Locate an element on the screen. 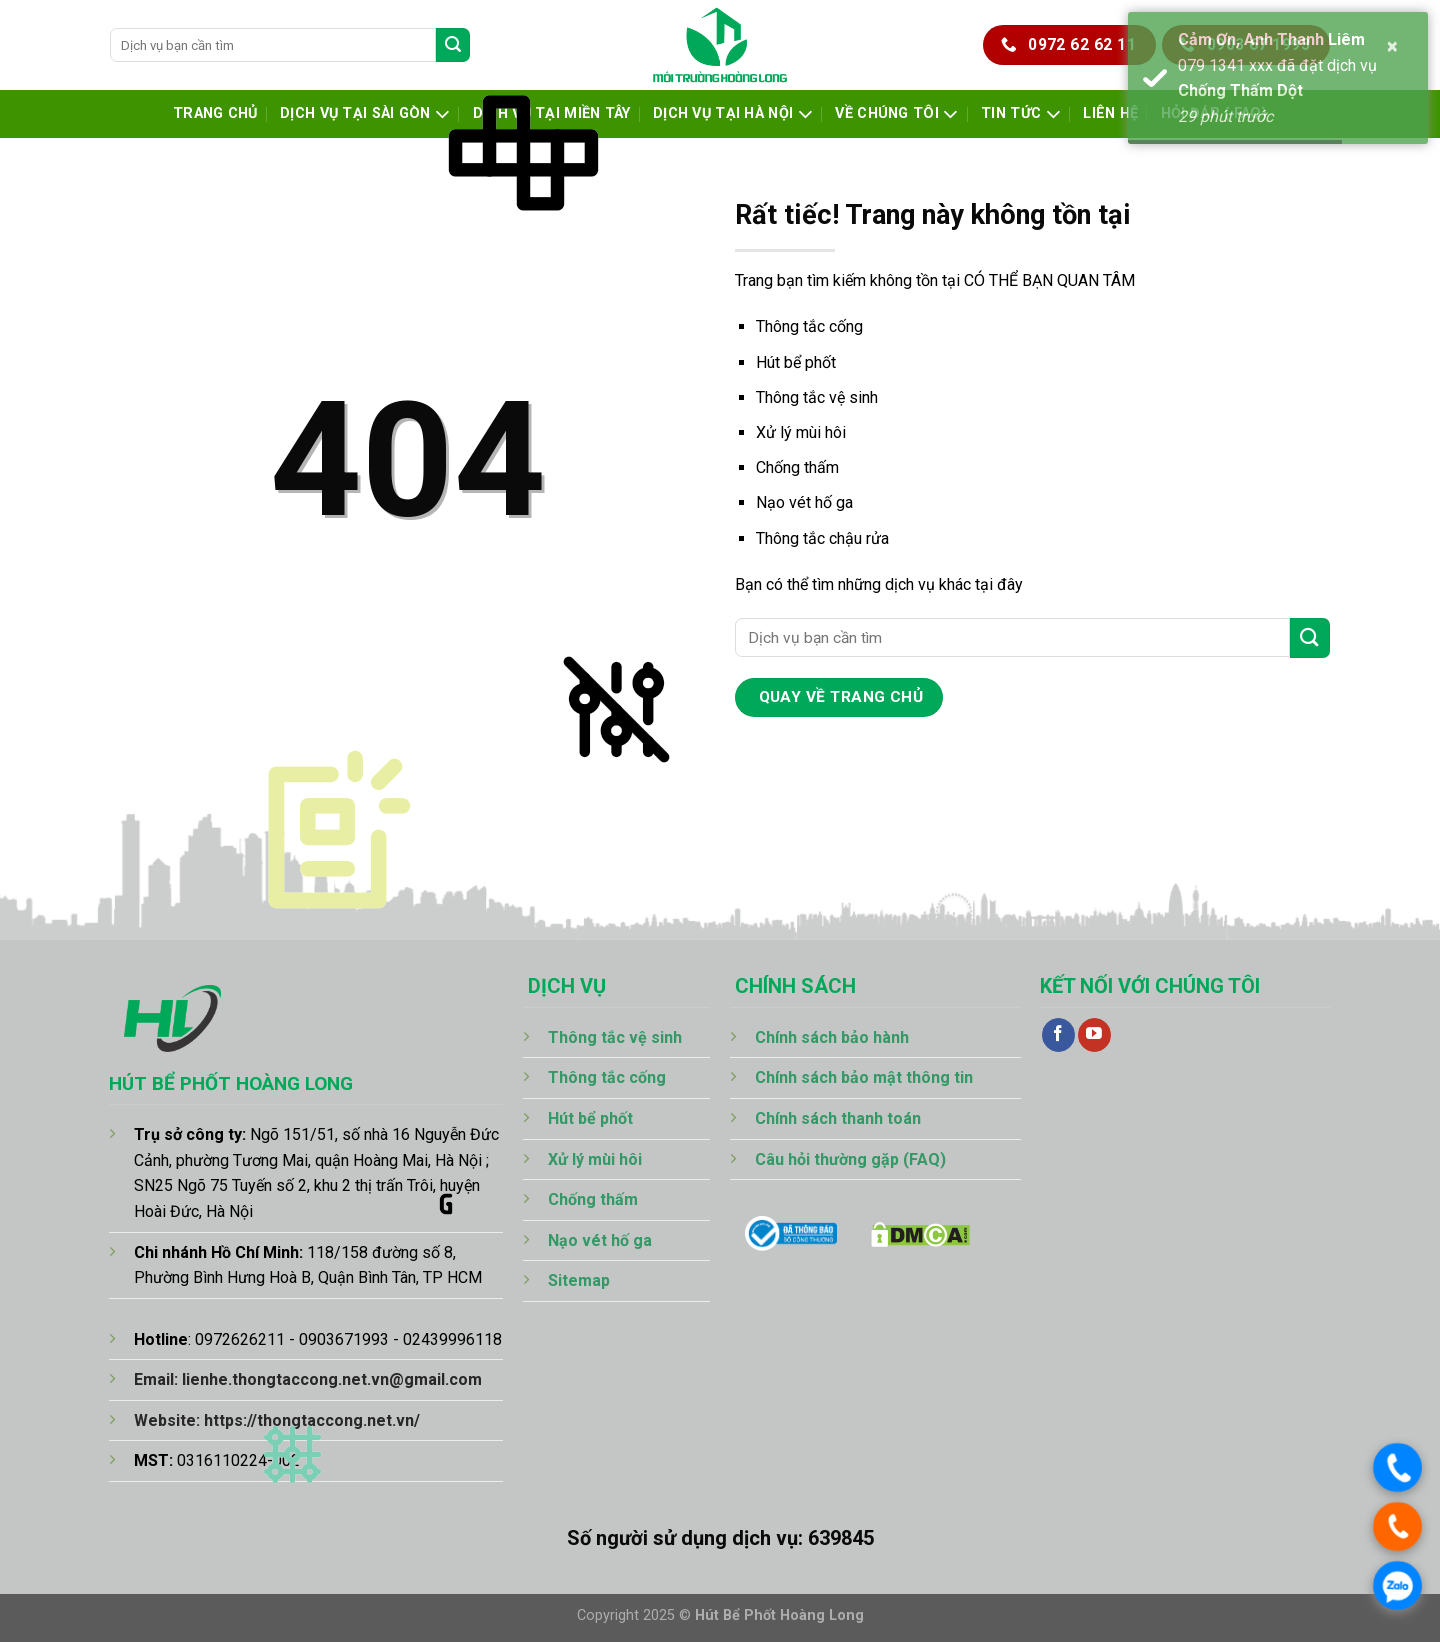 The image size is (1440, 1642). indicates sponsored or advertisement content is located at coordinates (331, 829).